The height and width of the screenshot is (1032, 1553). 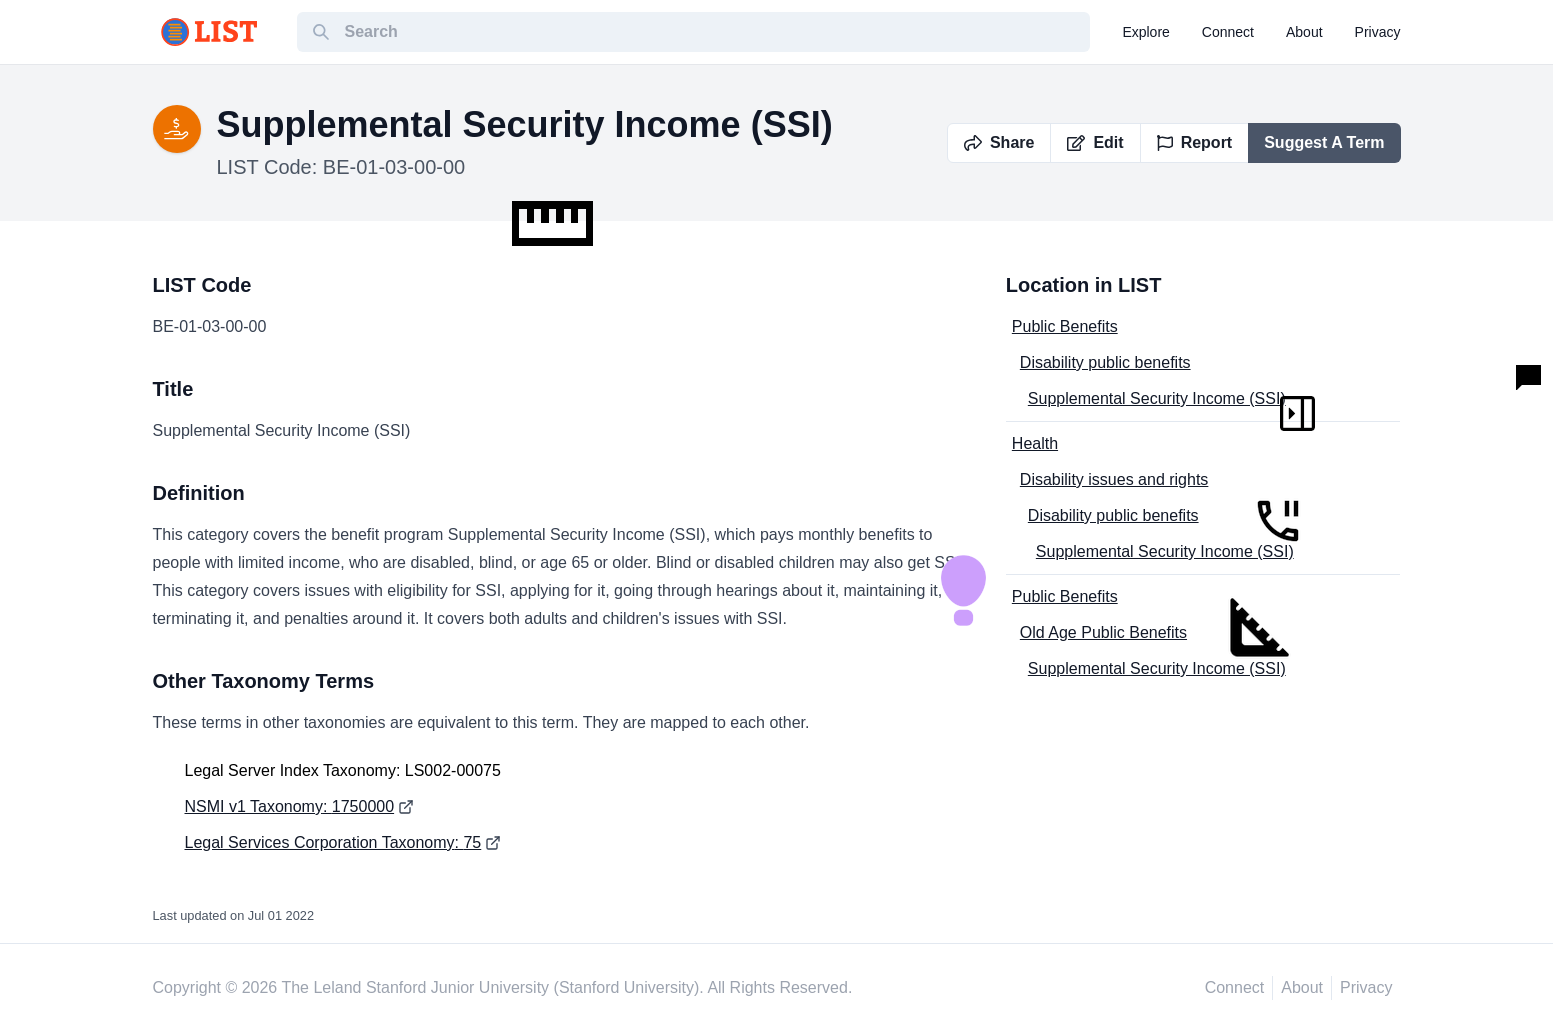 I want to click on collapse the sidebar panel, so click(x=1297, y=413).